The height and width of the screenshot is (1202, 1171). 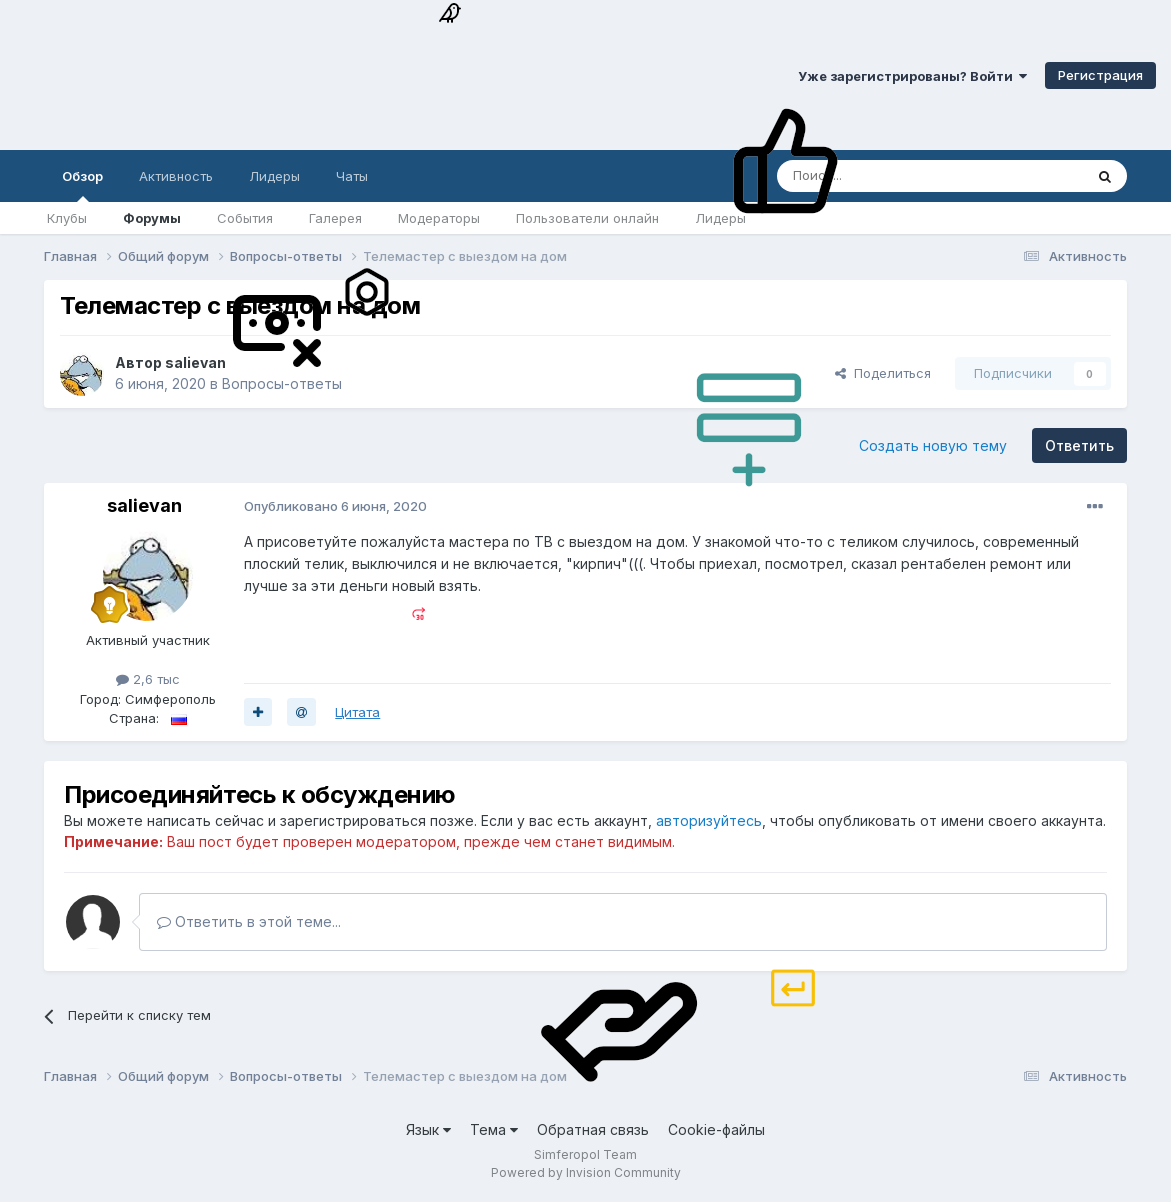 I want to click on skip forward 30 seconds, so click(x=419, y=614).